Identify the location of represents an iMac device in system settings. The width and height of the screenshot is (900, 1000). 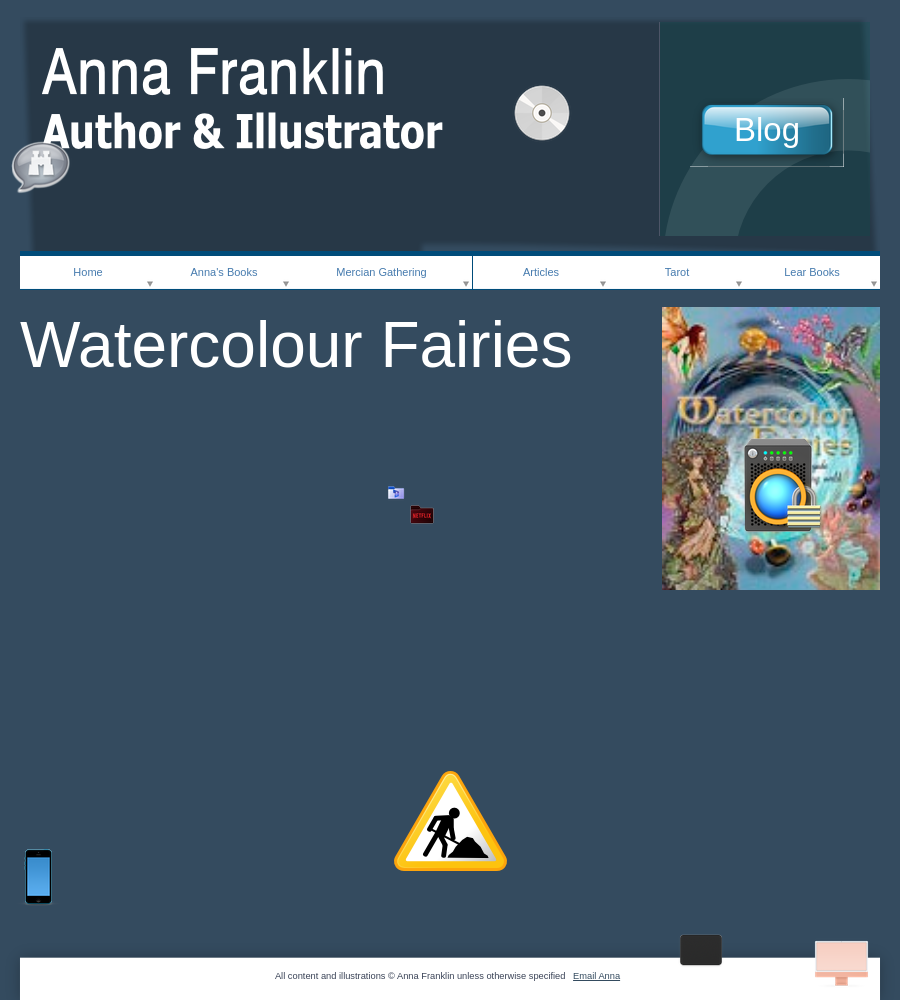
(841, 962).